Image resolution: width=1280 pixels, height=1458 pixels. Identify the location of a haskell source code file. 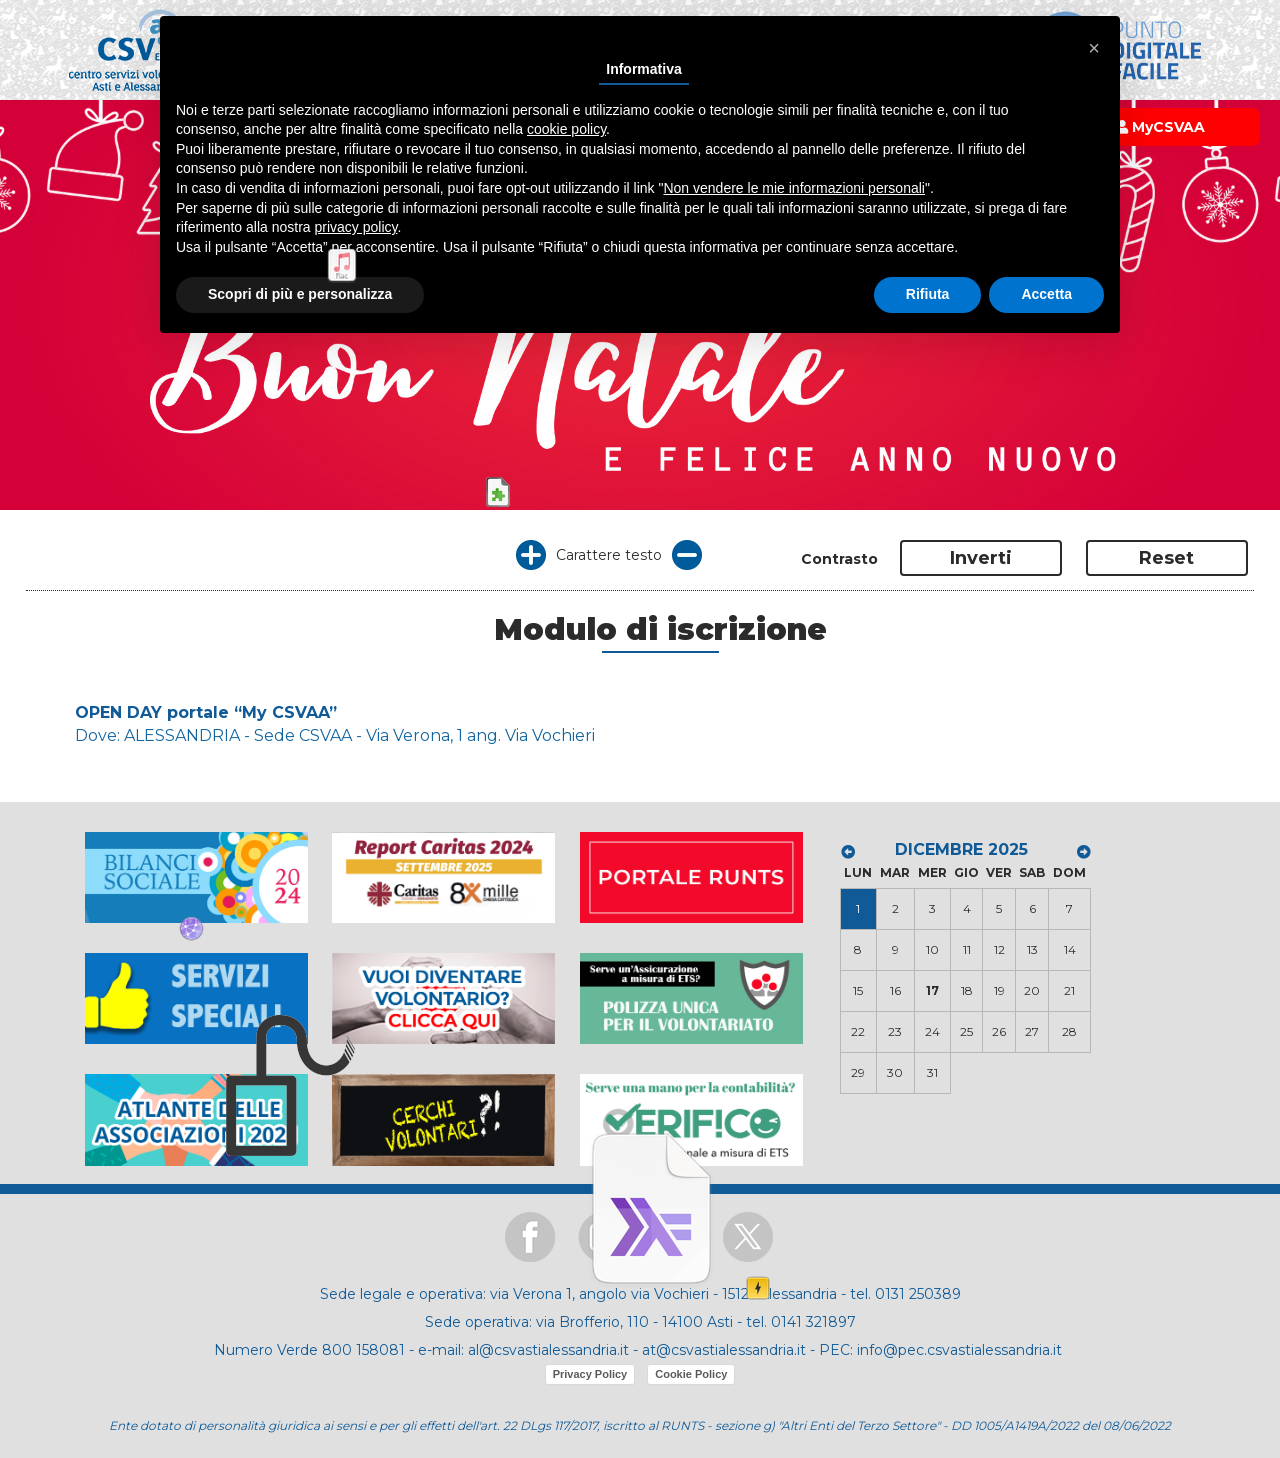
(651, 1208).